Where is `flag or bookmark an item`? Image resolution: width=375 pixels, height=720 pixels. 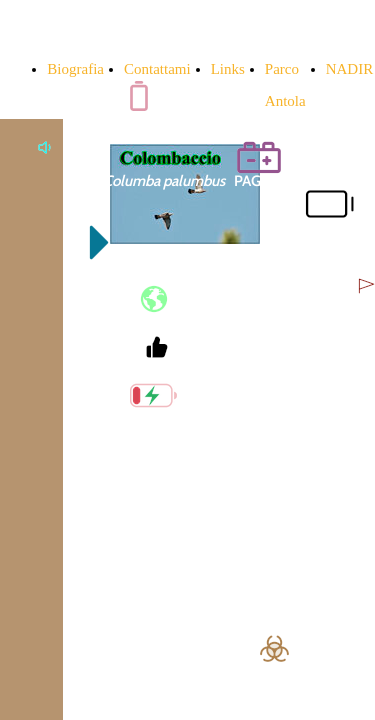 flag or bookmark an item is located at coordinates (365, 286).